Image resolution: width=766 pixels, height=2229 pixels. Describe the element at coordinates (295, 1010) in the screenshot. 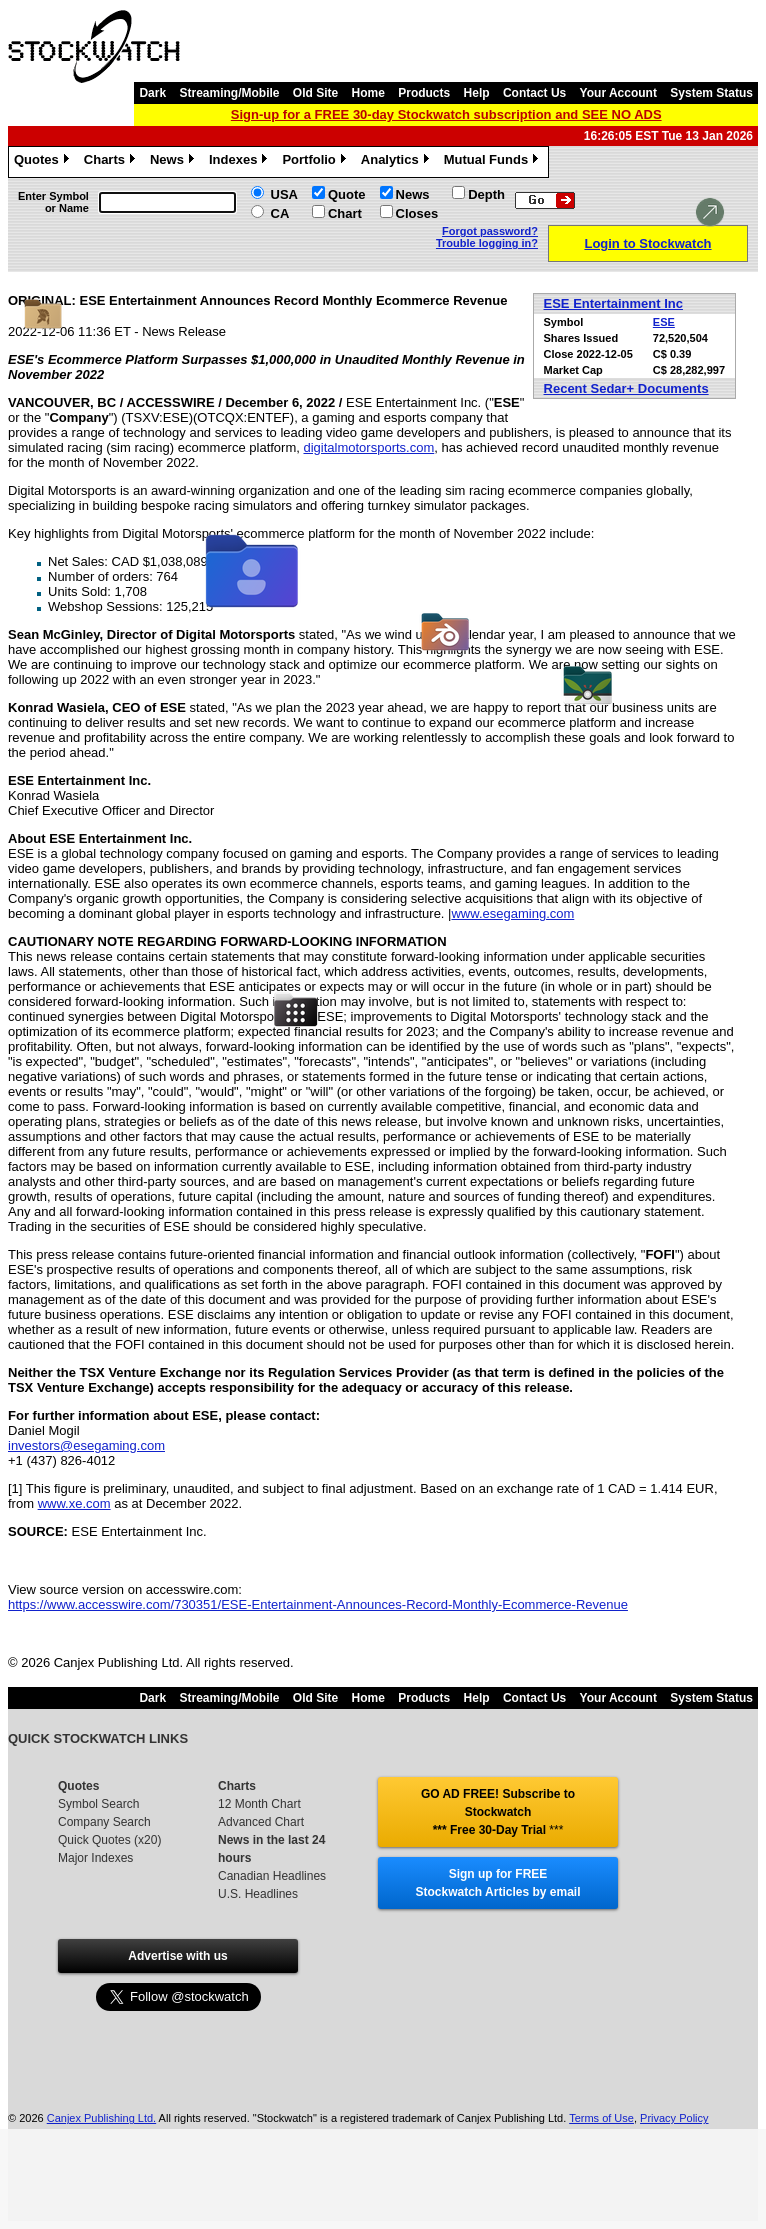

I see `open ROS (Robot Operating System) project folder` at that location.